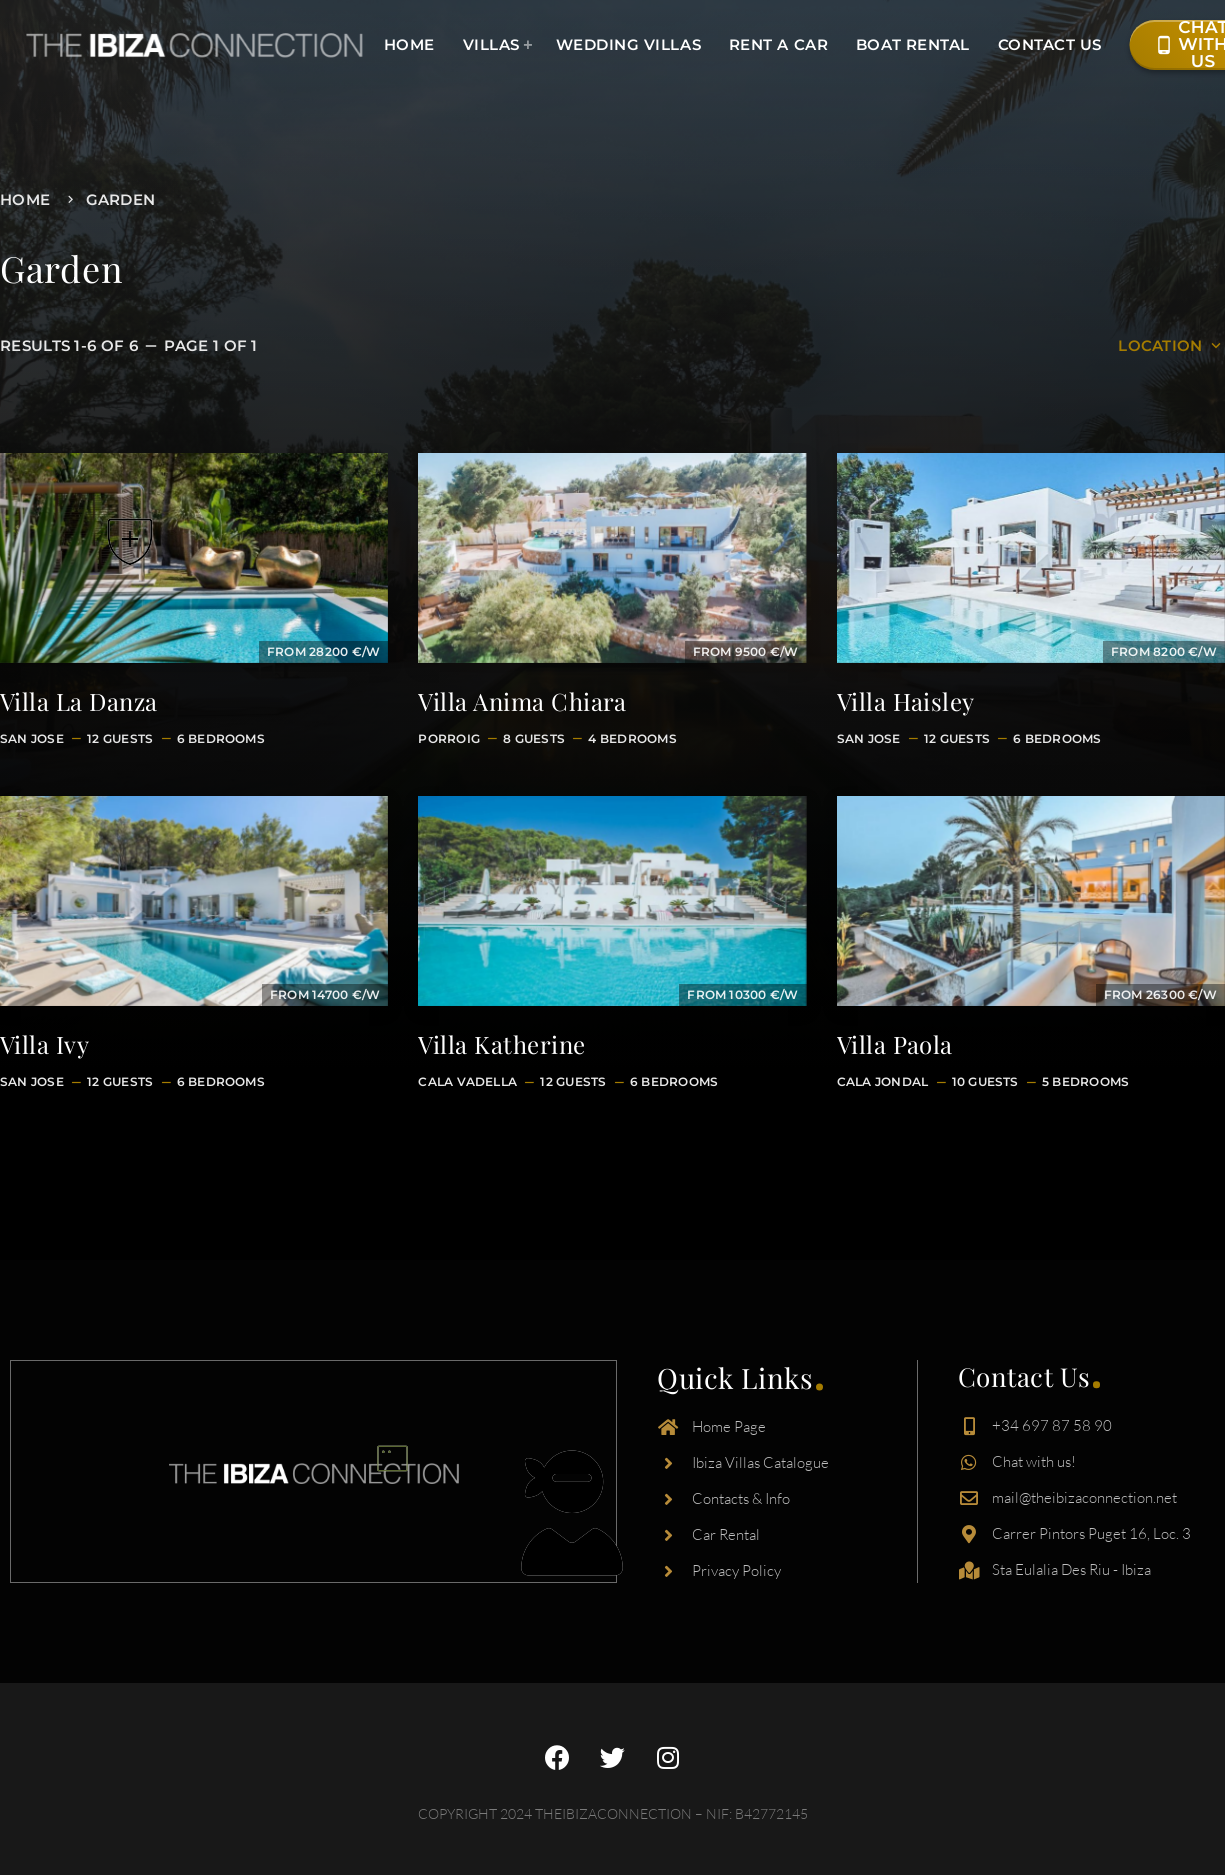 This screenshot has height=1875, width=1225. Describe the element at coordinates (572, 1513) in the screenshot. I see `switch to incognito or private mode` at that location.